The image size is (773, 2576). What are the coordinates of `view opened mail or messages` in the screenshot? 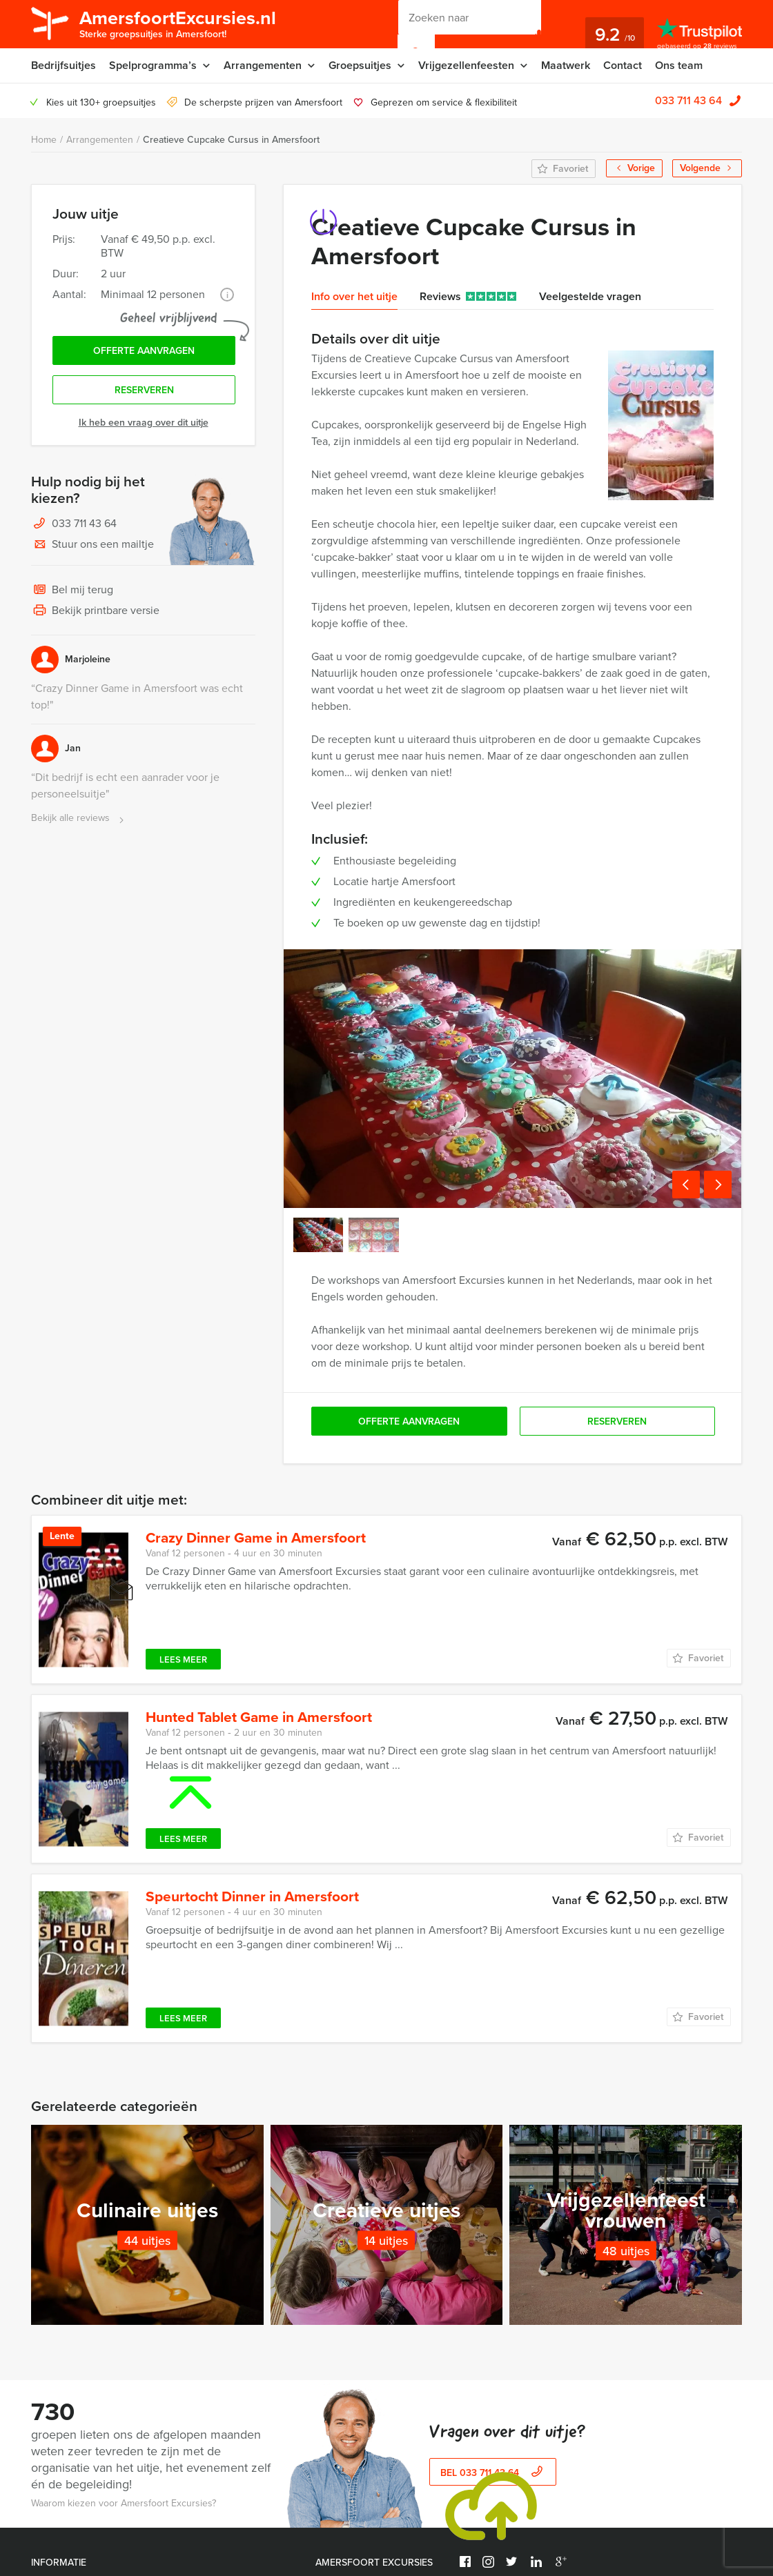 It's located at (121, 1590).